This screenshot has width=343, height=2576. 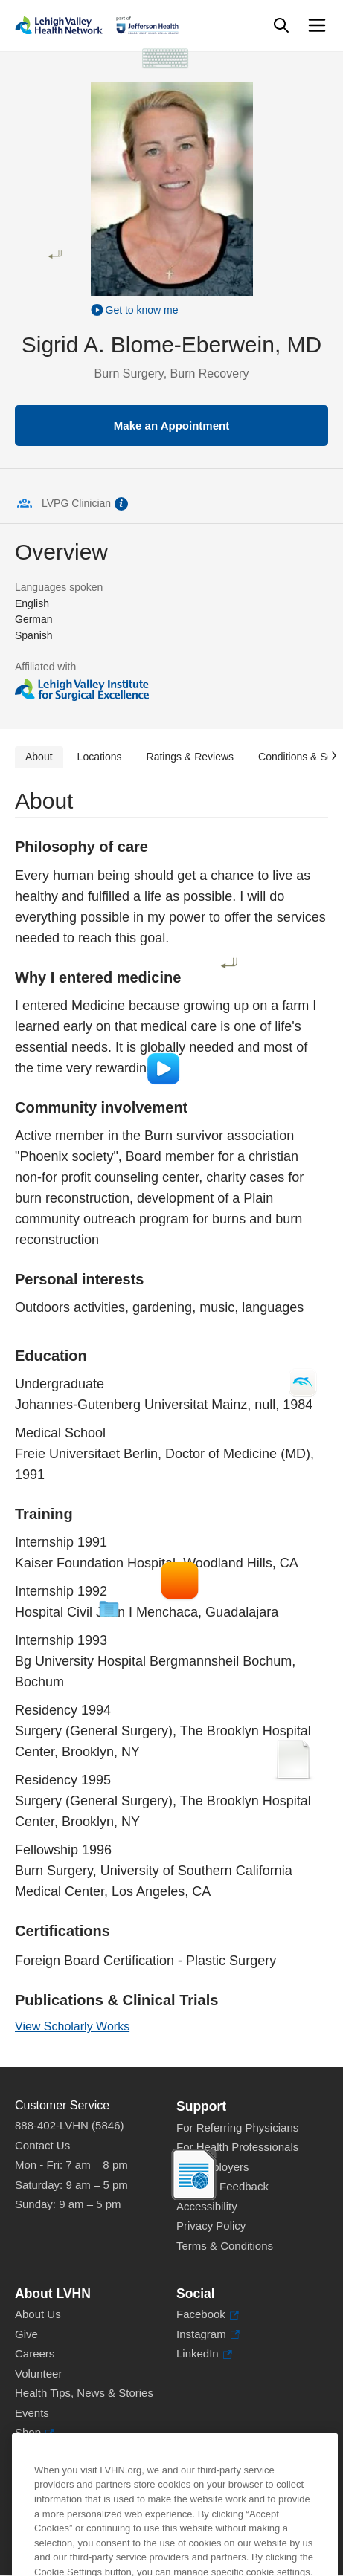 What do you see at coordinates (54, 254) in the screenshot?
I see `reply to all recipients of an email` at bounding box center [54, 254].